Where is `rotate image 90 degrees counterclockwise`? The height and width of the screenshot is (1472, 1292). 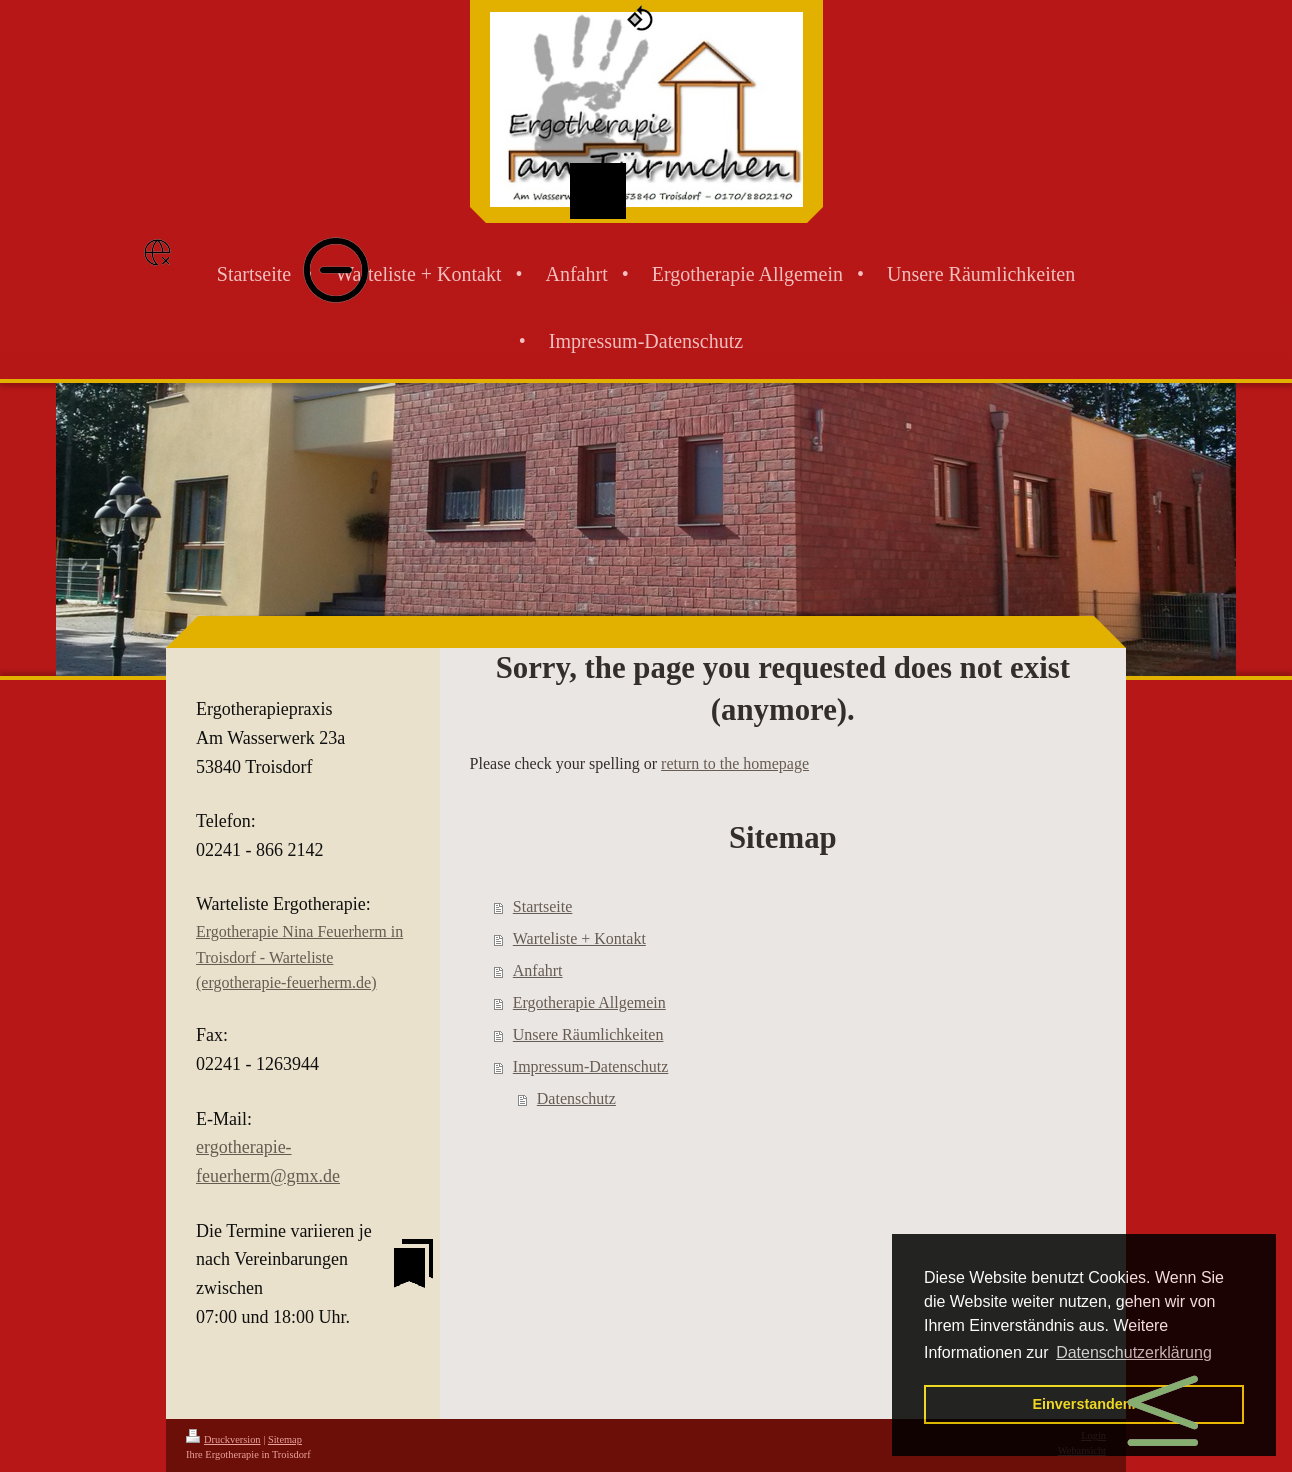
rotate image 90 degrees counterclockwise is located at coordinates (640, 18).